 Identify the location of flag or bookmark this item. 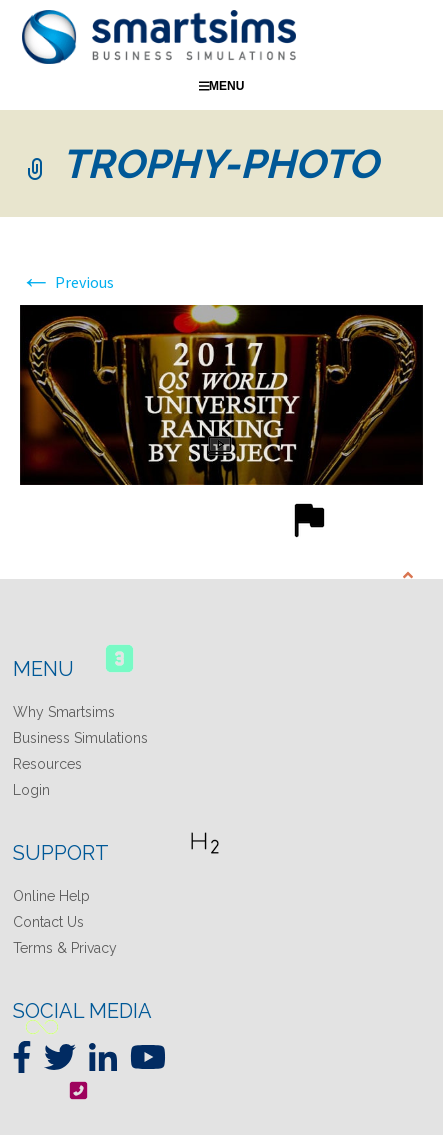
(308, 519).